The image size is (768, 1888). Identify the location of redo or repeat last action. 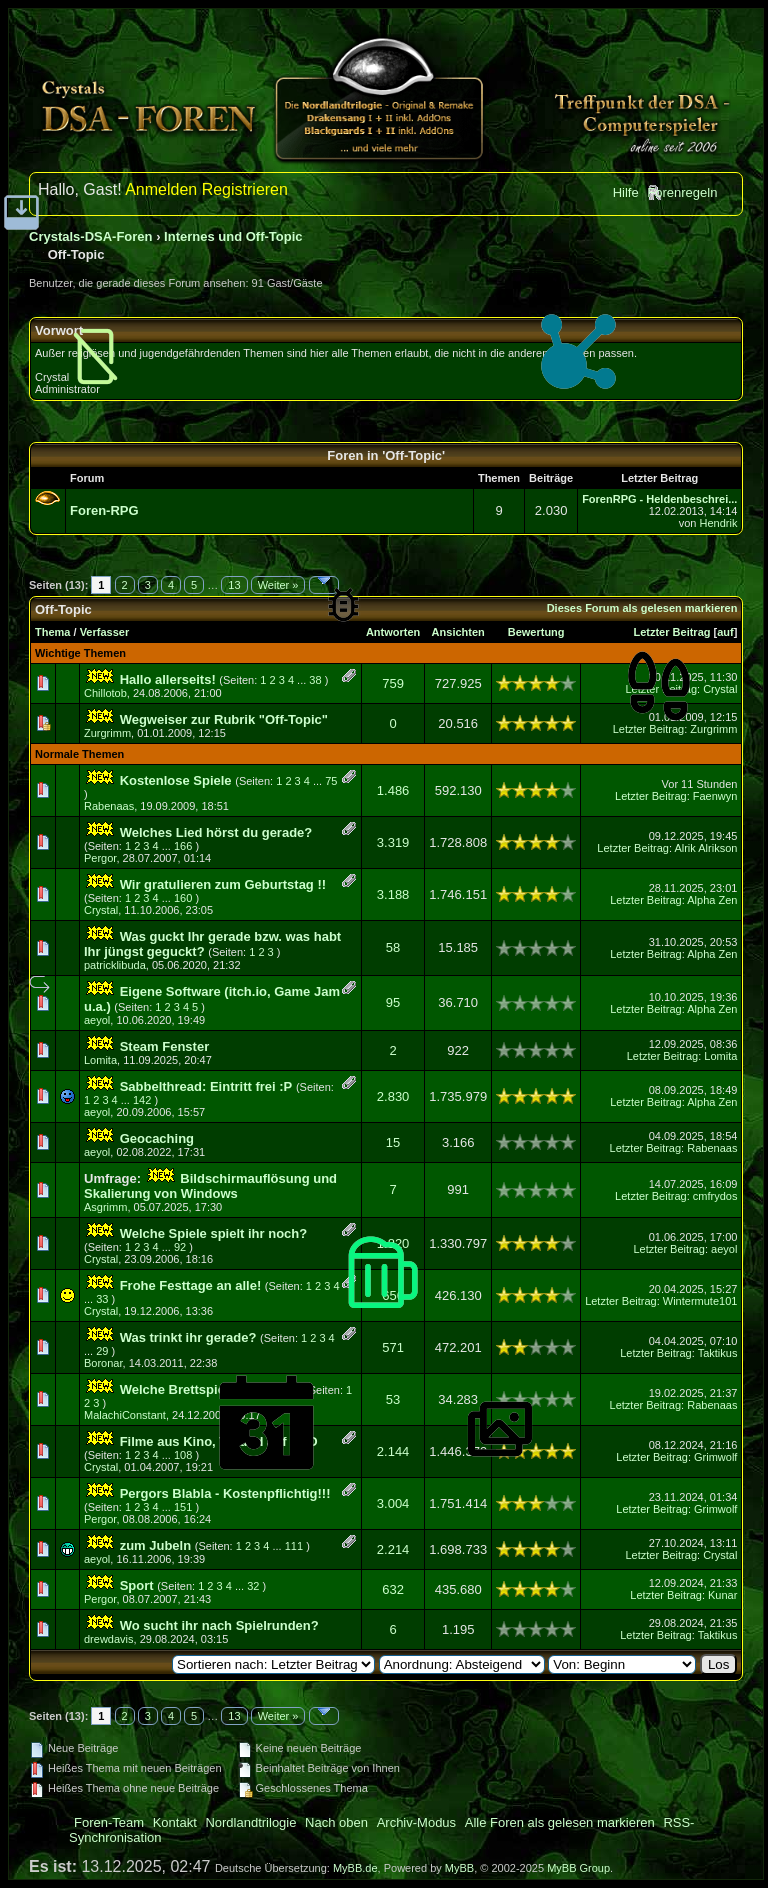
(39, 983).